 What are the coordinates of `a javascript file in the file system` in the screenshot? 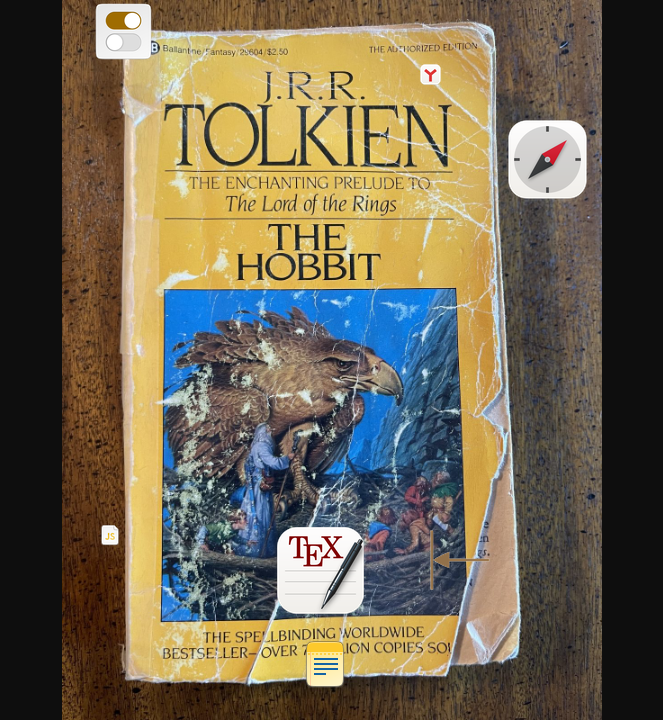 It's located at (110, 535).